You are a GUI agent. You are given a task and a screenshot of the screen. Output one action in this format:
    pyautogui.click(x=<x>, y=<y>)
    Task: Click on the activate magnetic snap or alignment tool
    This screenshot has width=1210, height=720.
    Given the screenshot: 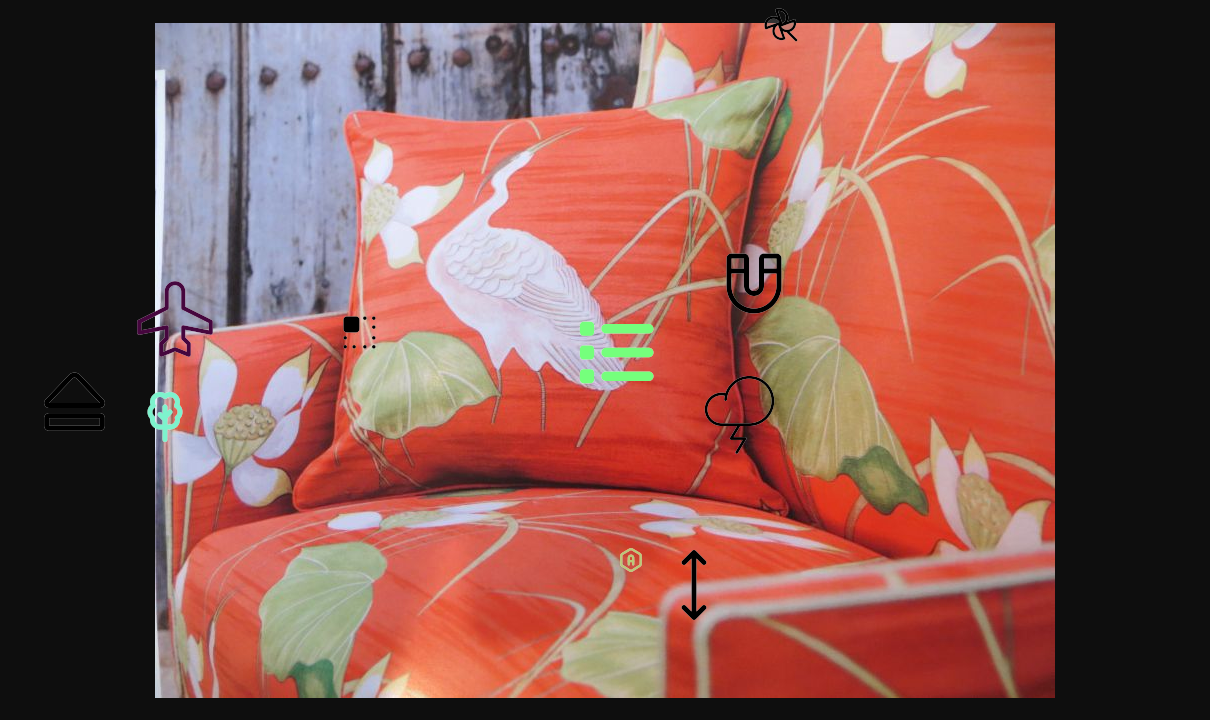 What is the action you would take?
    pyautogui.click(x=754, y=281)
    